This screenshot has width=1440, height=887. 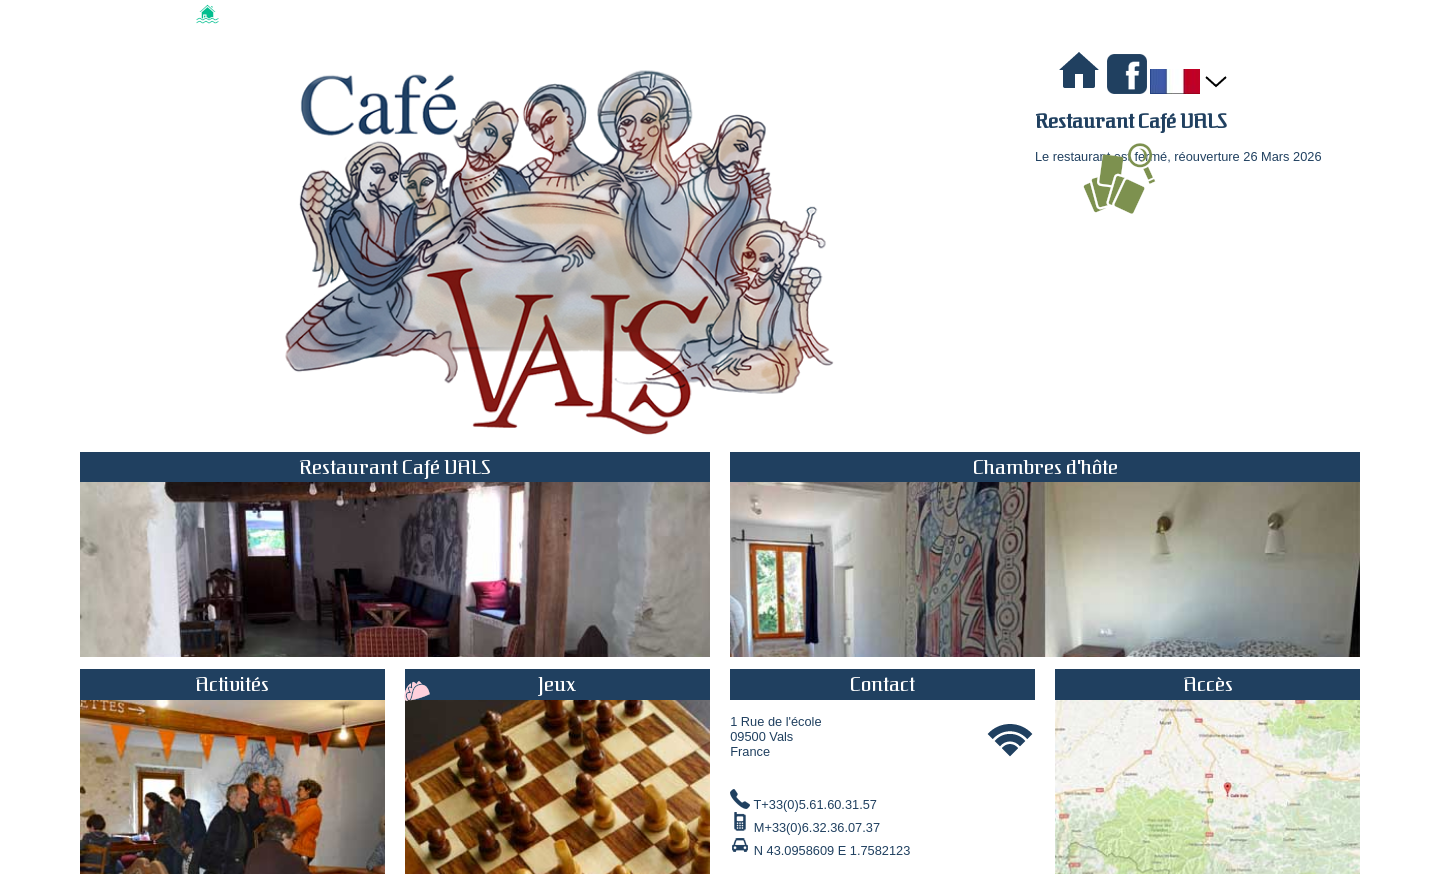 What do you see at coordinates (417, 691) in the screenshot?
I see `browse mexican food options` at bounding box center [417, 691].